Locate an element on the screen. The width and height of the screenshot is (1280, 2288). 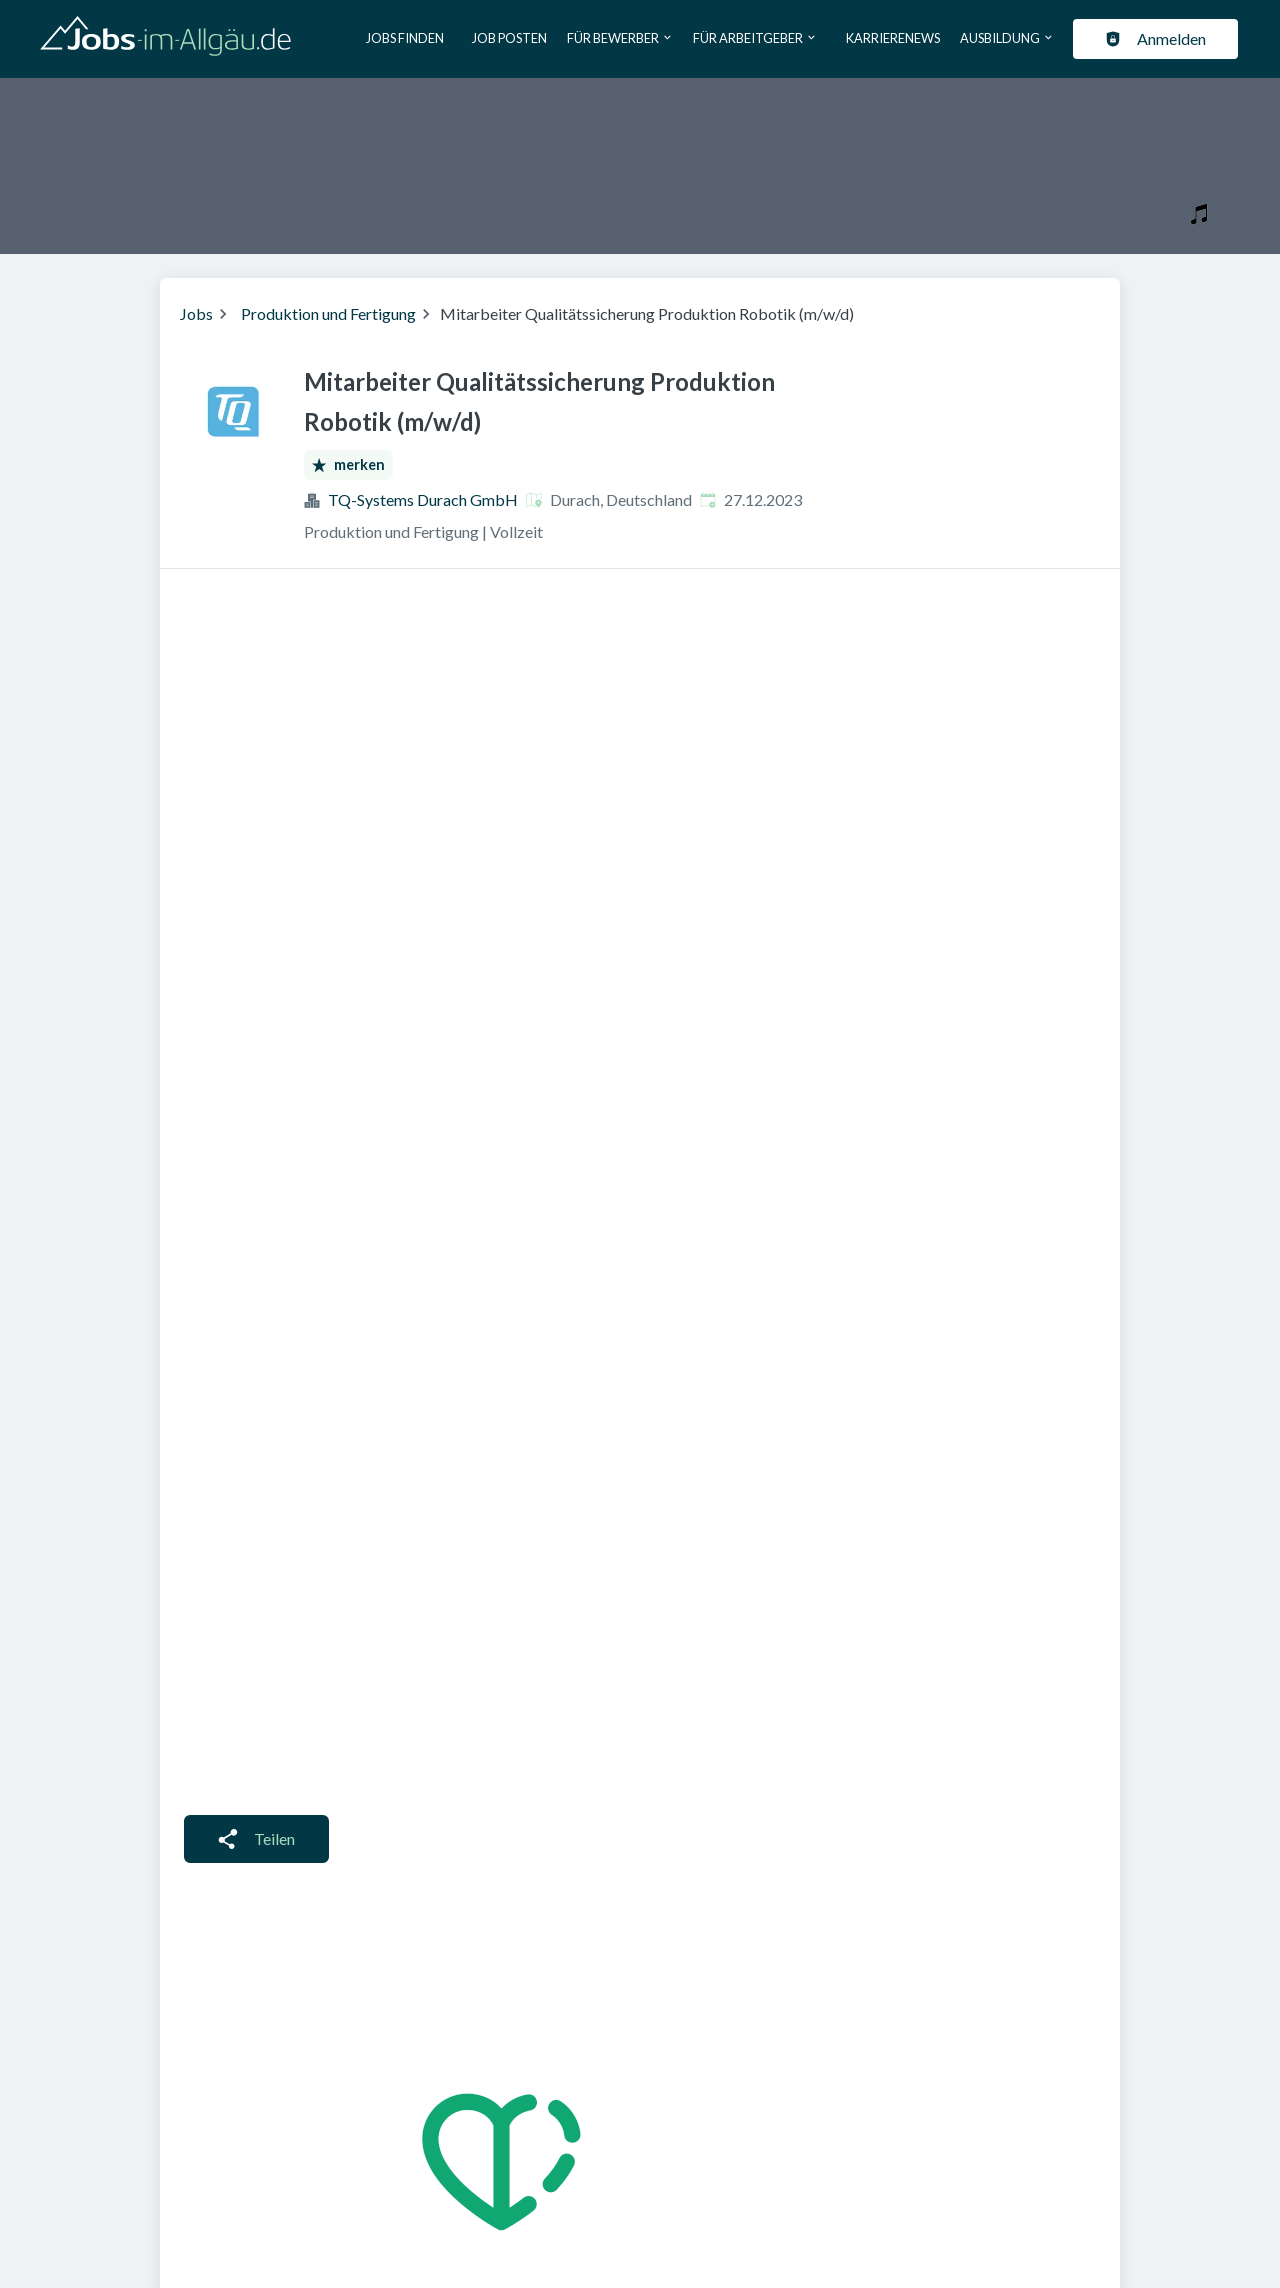
access music library or player is located at coordinates (1199, 214).